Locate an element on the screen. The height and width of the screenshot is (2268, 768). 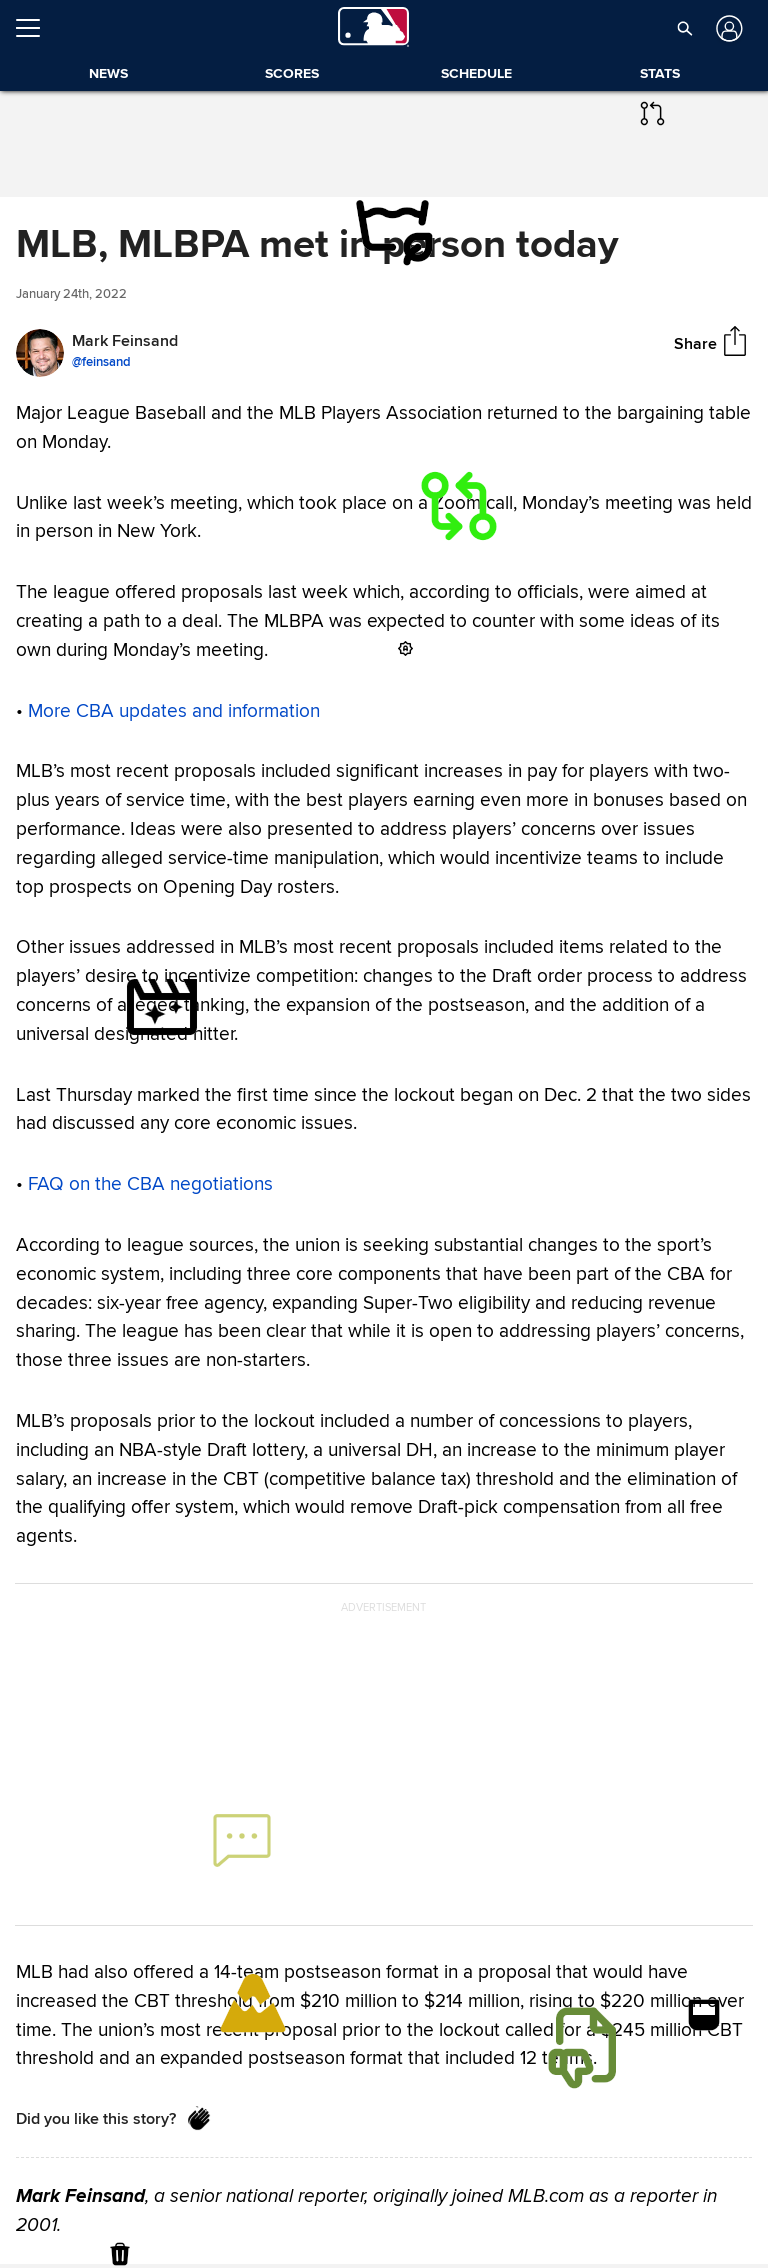
dislike or downvote a document is located at coordinates (586, 2045).